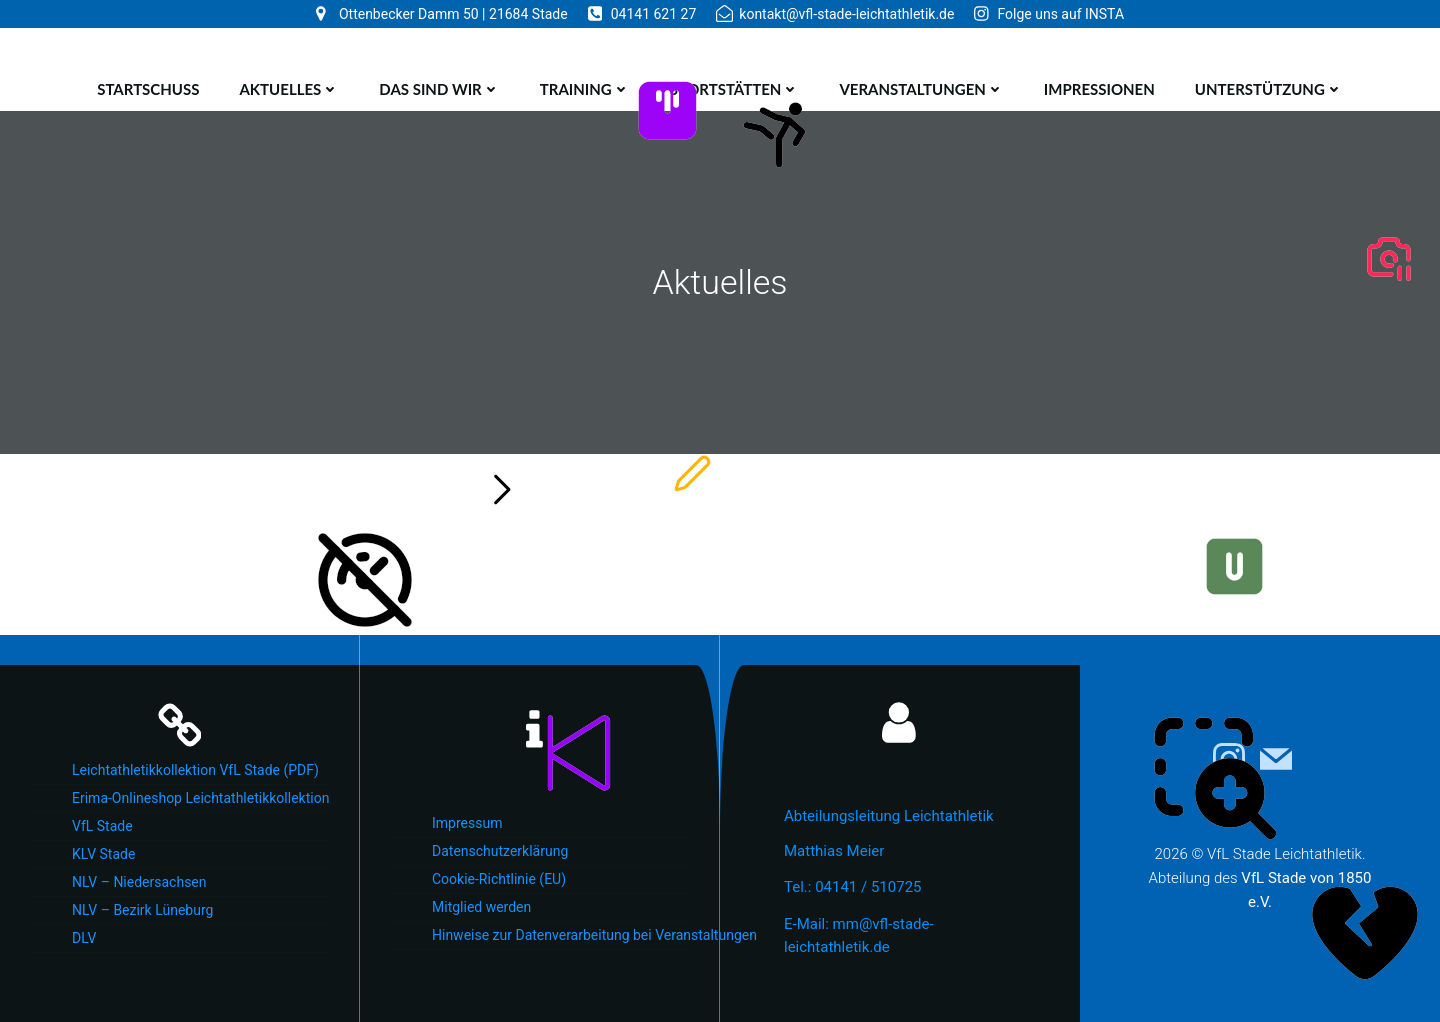 Image resolution: width=1440 pixels, height=1022 pixels. Describe the element at coordinates (501, 489) in the screenshot. I see `navigate to the next item or page` at that location.